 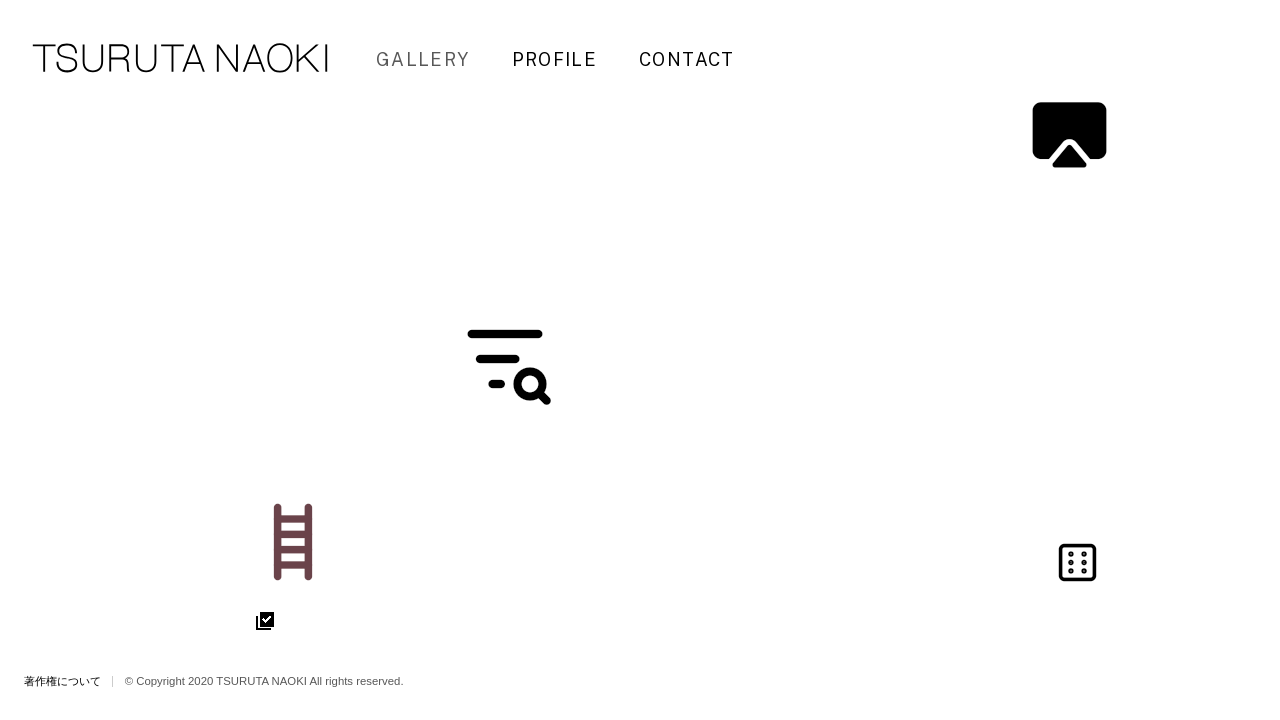 I want to click on access tools or equipment section, so click(x=293, y=542).